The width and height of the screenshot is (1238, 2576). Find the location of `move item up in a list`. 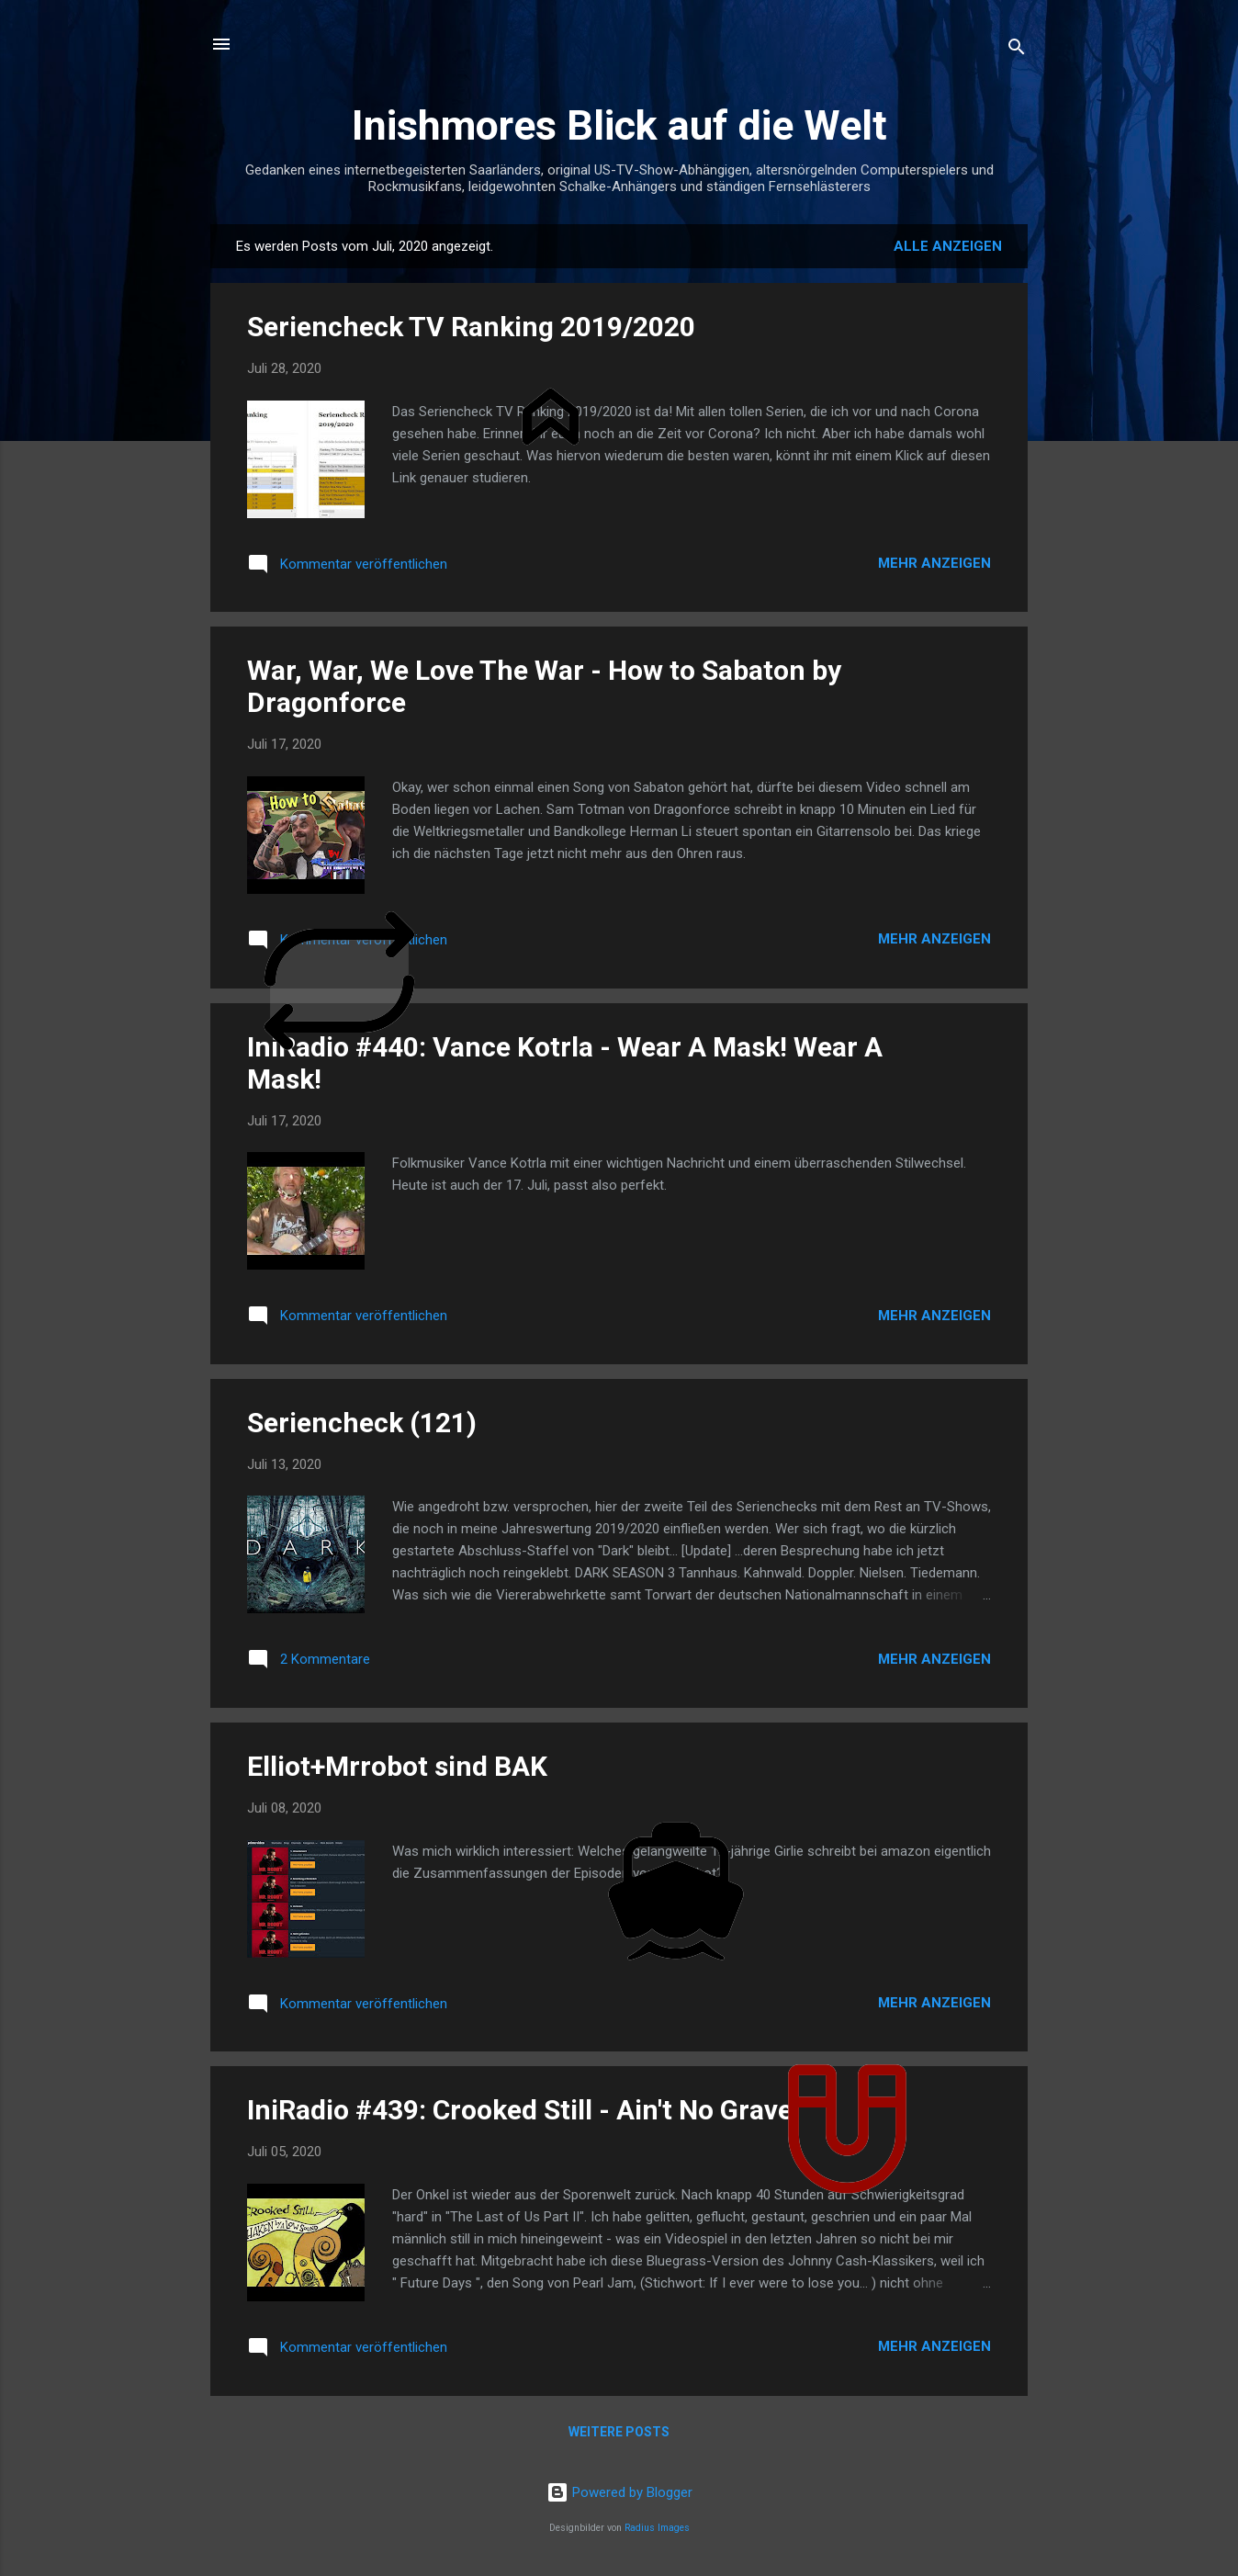

move item up in a list is located at coordinates (550, 416).